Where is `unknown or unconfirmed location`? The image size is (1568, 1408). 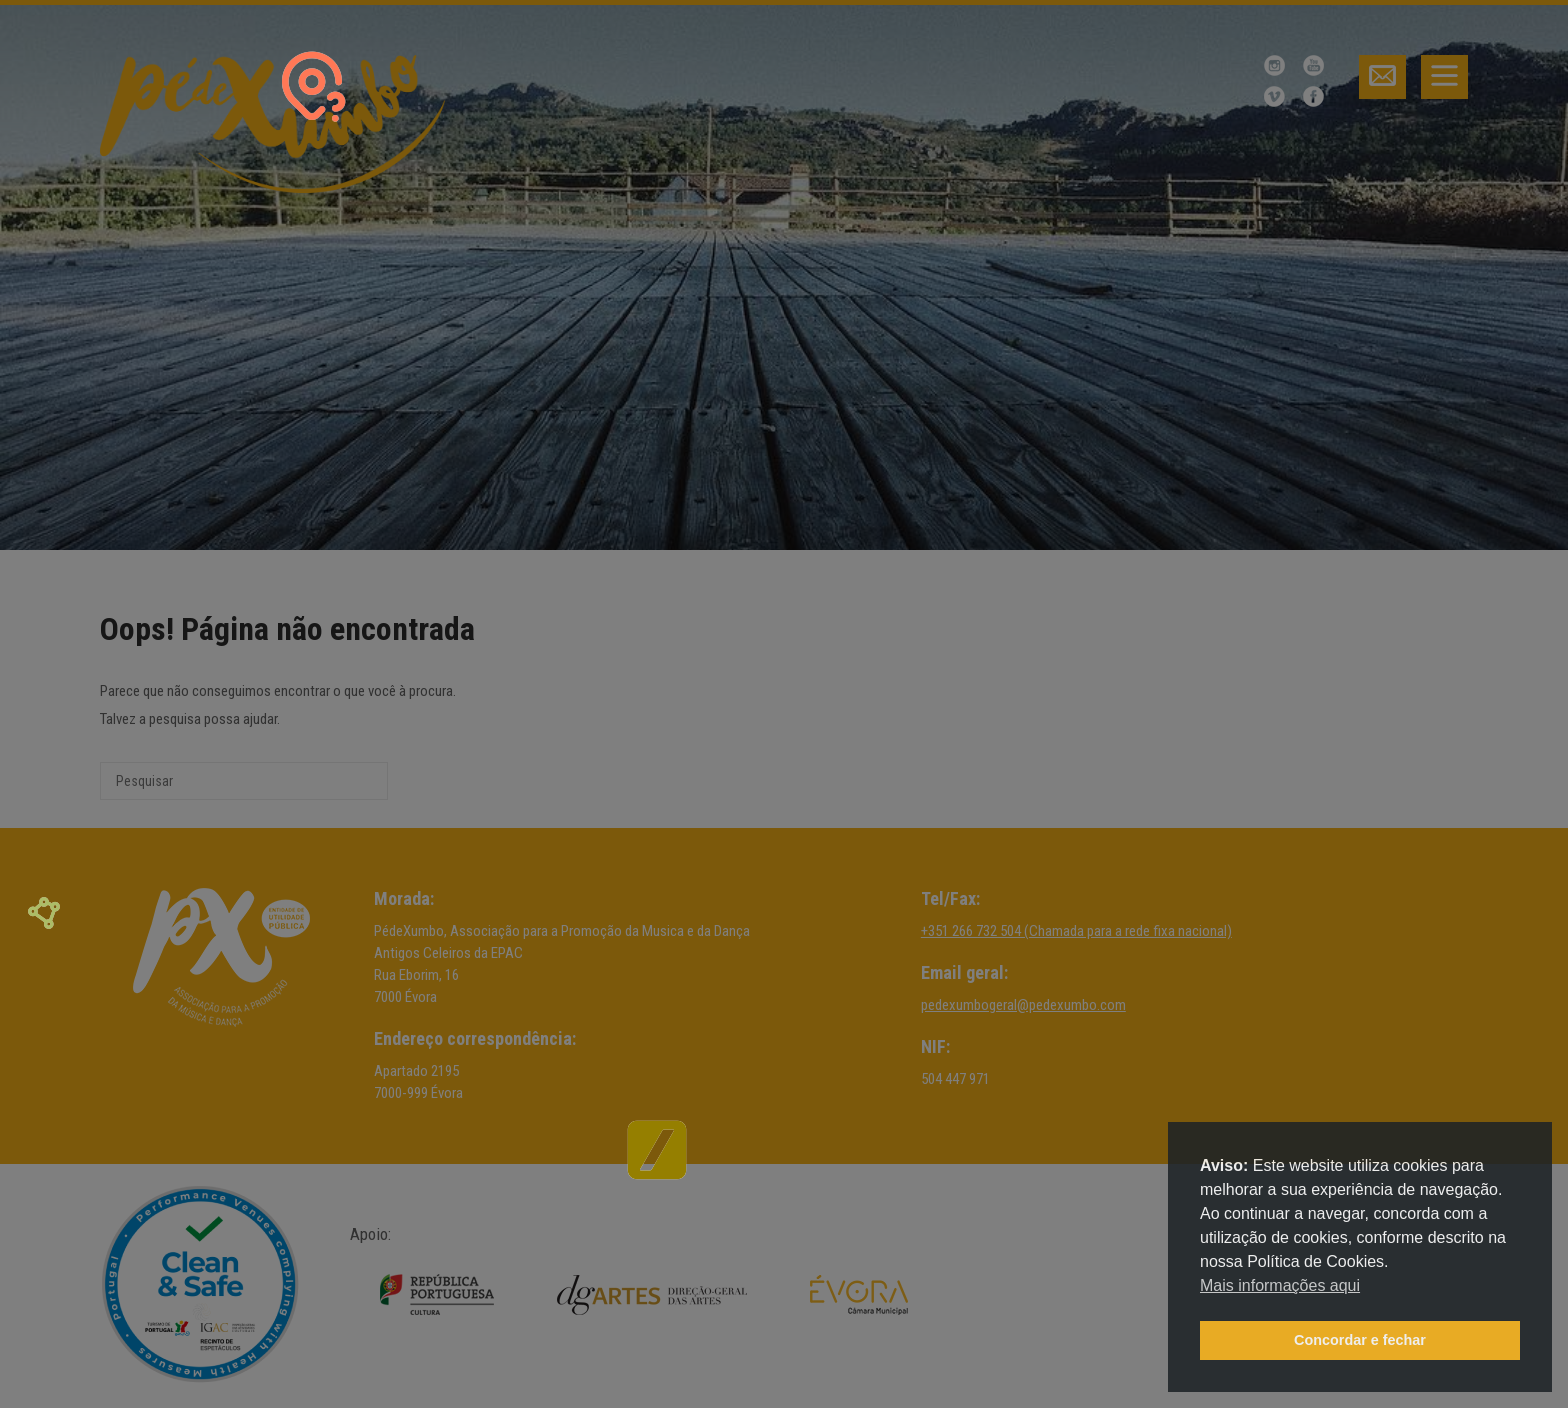 unknown or unconfirmed location is located at coordinates (312, 85).